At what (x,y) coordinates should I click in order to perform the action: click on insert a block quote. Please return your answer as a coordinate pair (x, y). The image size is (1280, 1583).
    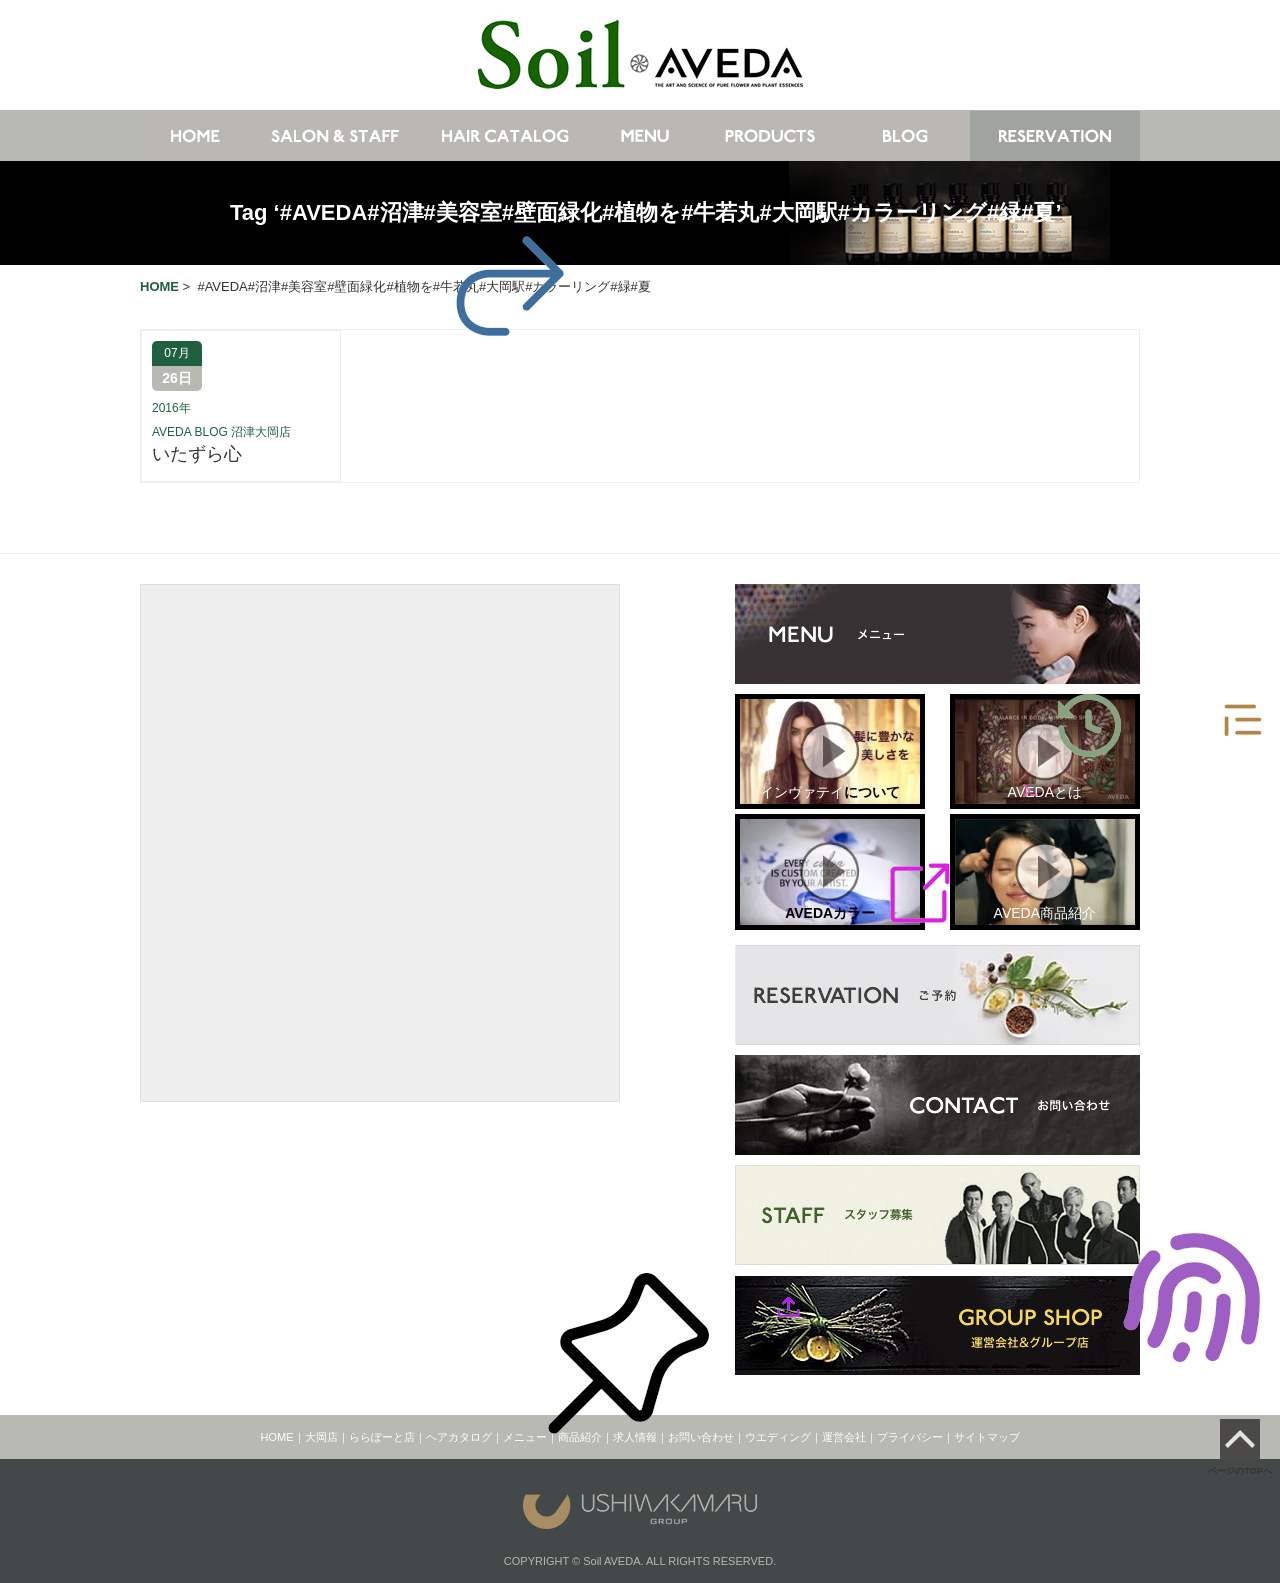
    Looking at the image, I should click on (1243, 719).